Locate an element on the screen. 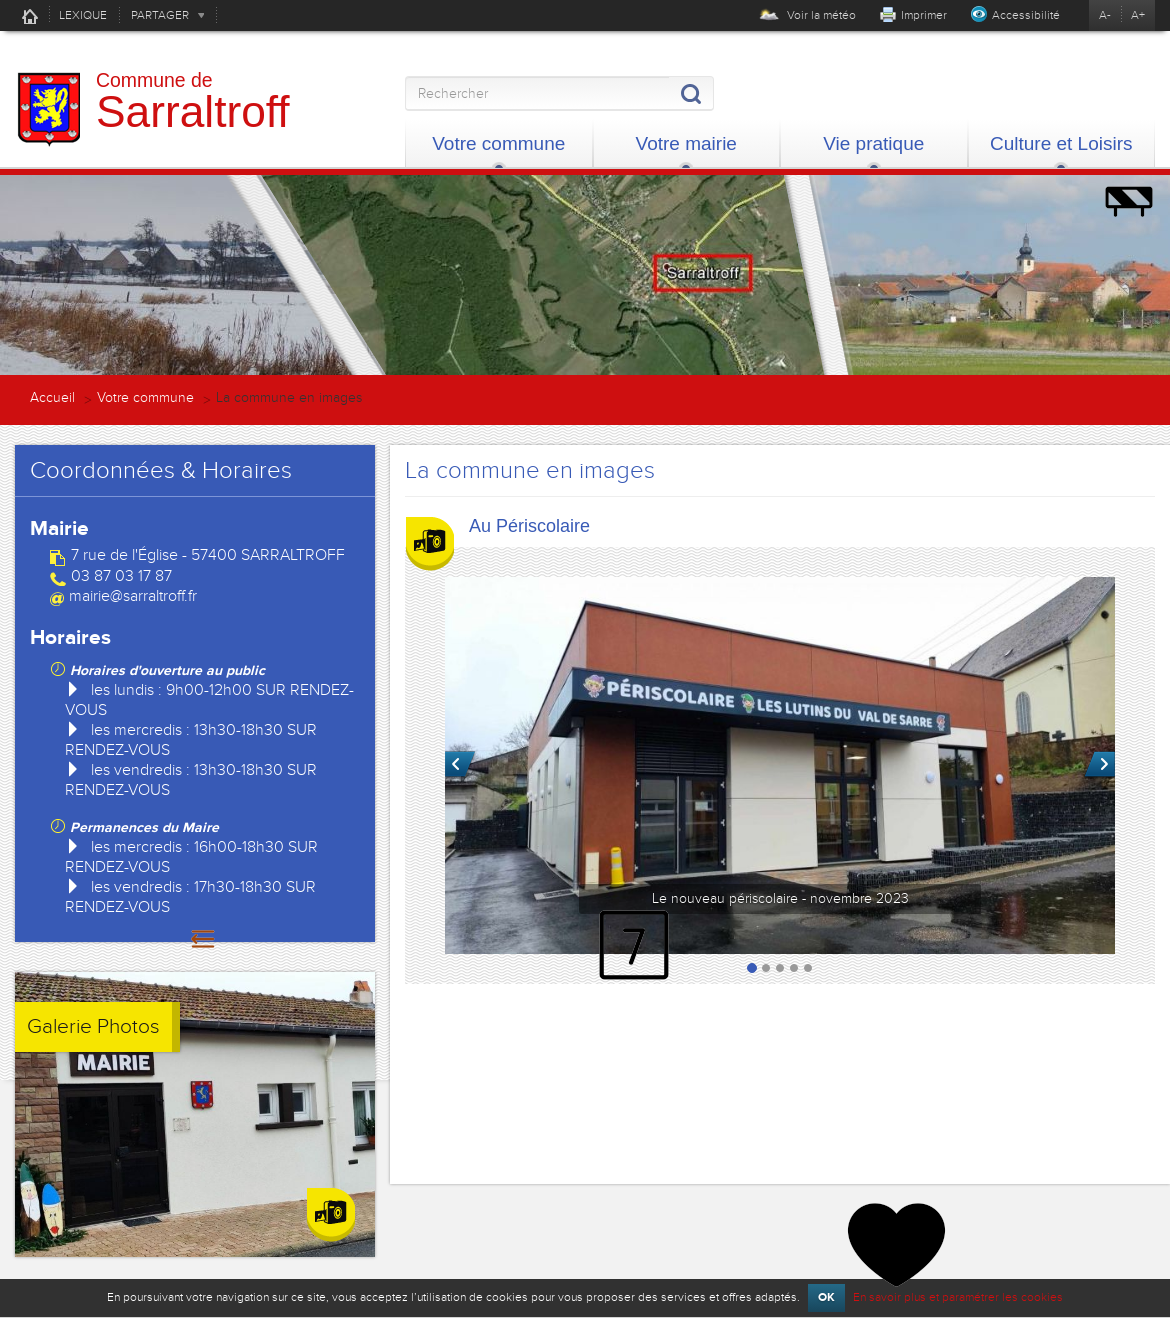 The image size is (1170, 1318). indicates item number seven in a list or sequence is located at coordinates (634, 945).